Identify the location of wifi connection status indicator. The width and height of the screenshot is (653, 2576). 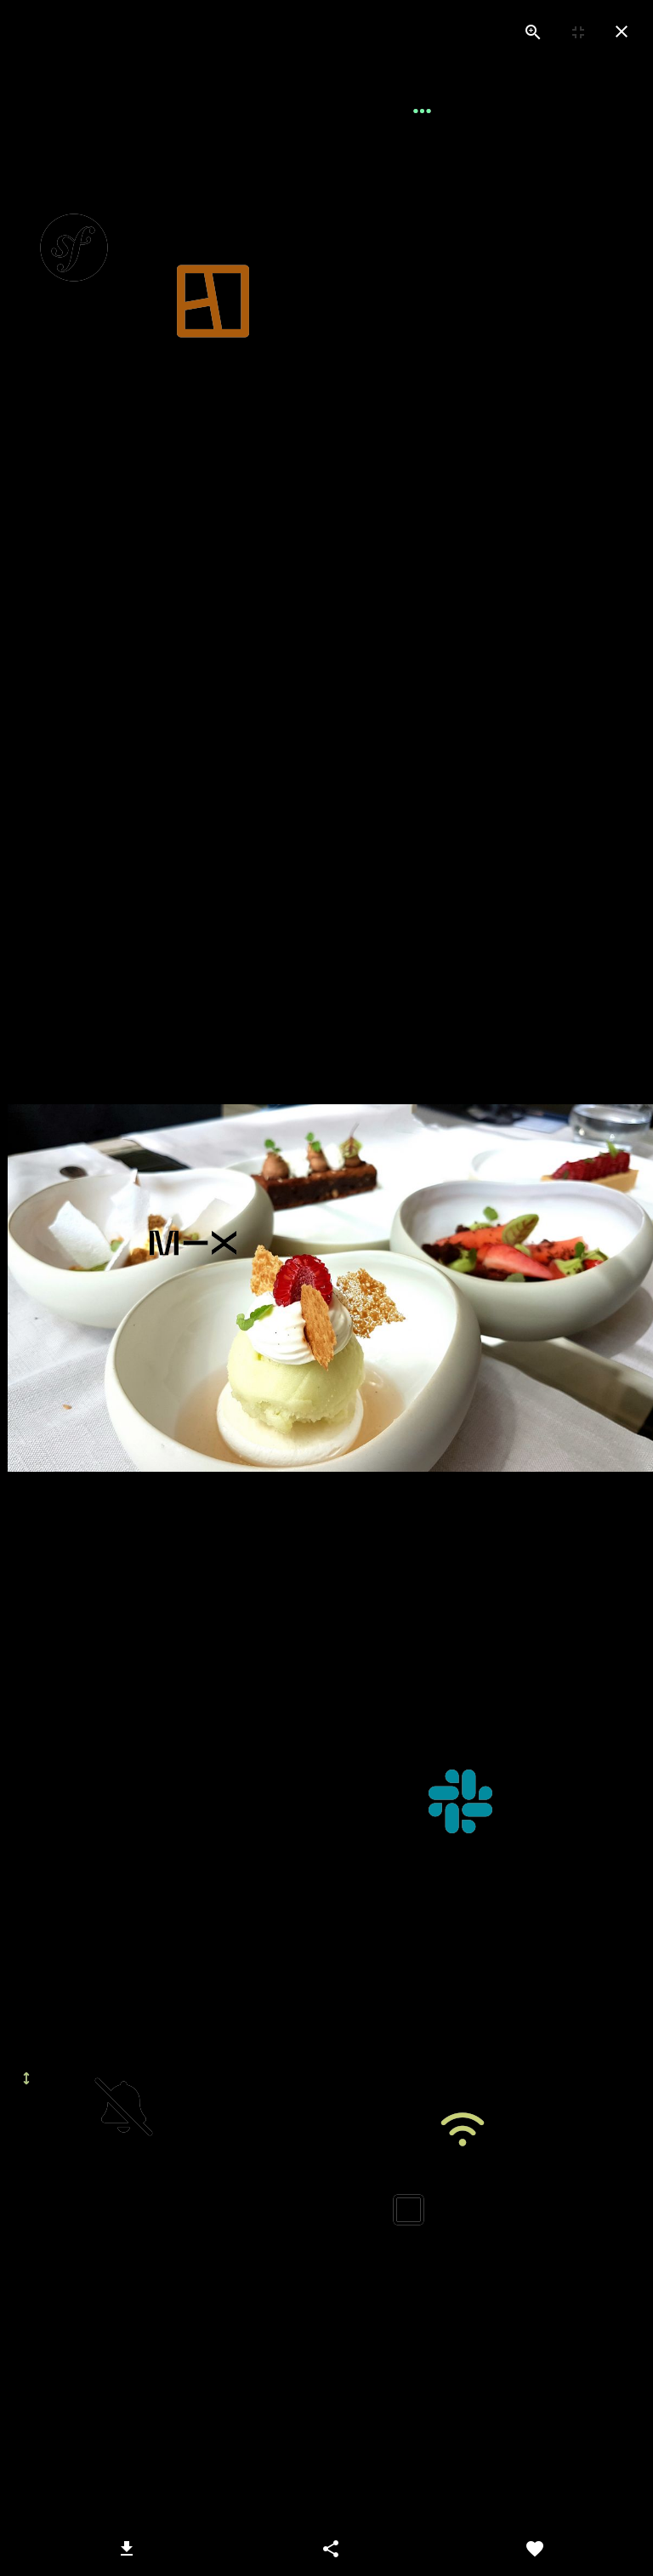
(463, 2129).